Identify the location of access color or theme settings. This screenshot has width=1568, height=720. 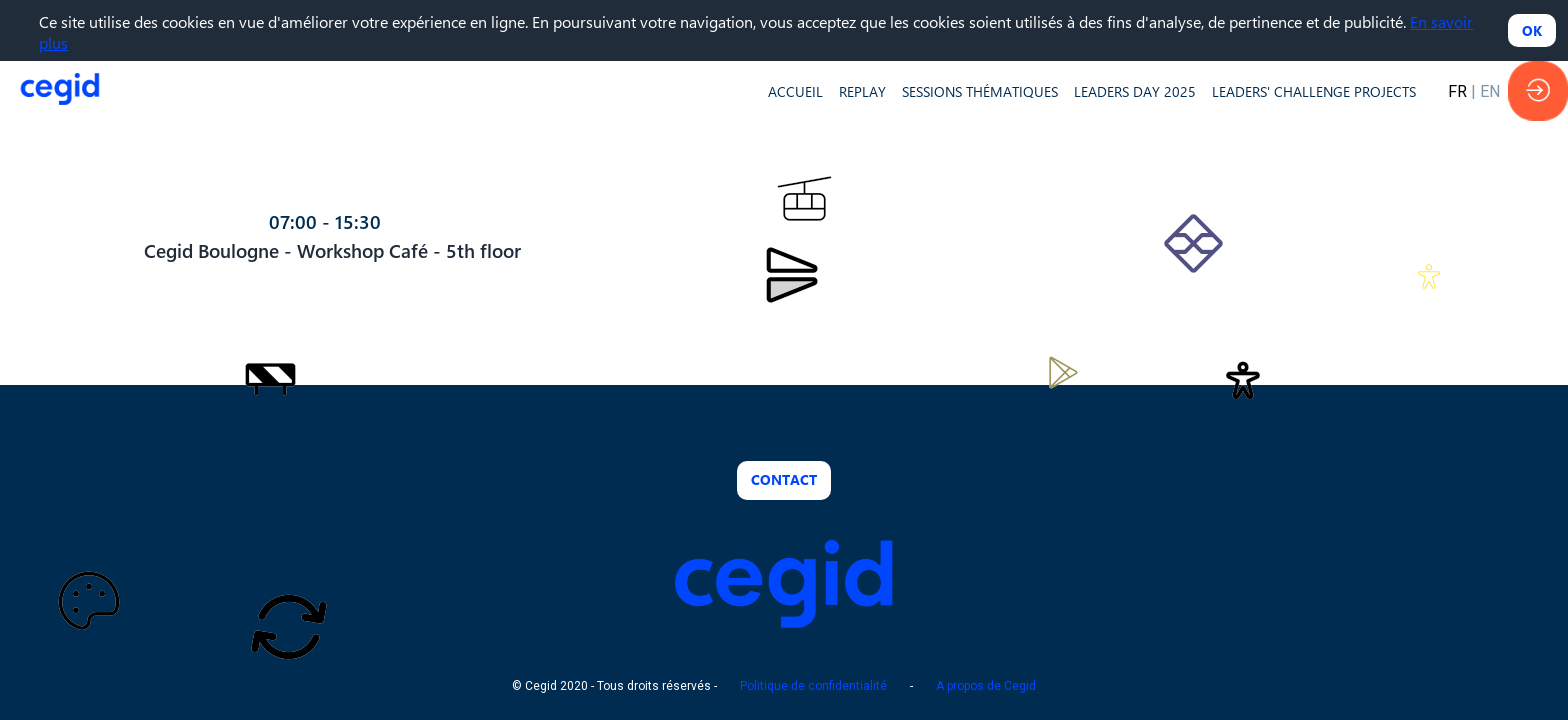
(89, 602).